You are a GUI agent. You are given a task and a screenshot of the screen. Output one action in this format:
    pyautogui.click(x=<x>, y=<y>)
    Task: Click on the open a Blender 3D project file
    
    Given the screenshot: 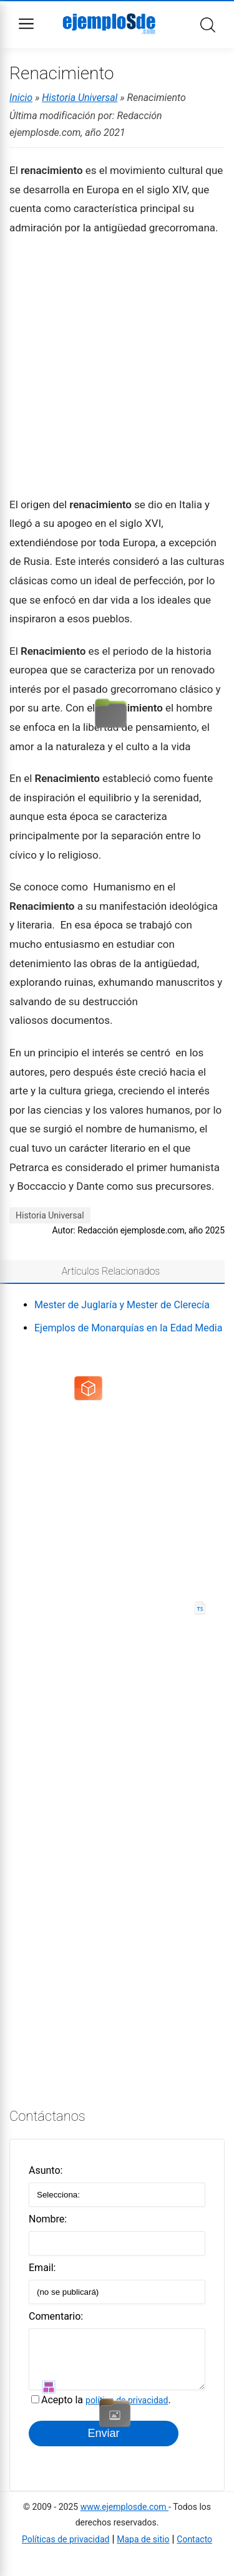 What is the action you would take?
    pyautogui.click(x=88, y=1387)
    